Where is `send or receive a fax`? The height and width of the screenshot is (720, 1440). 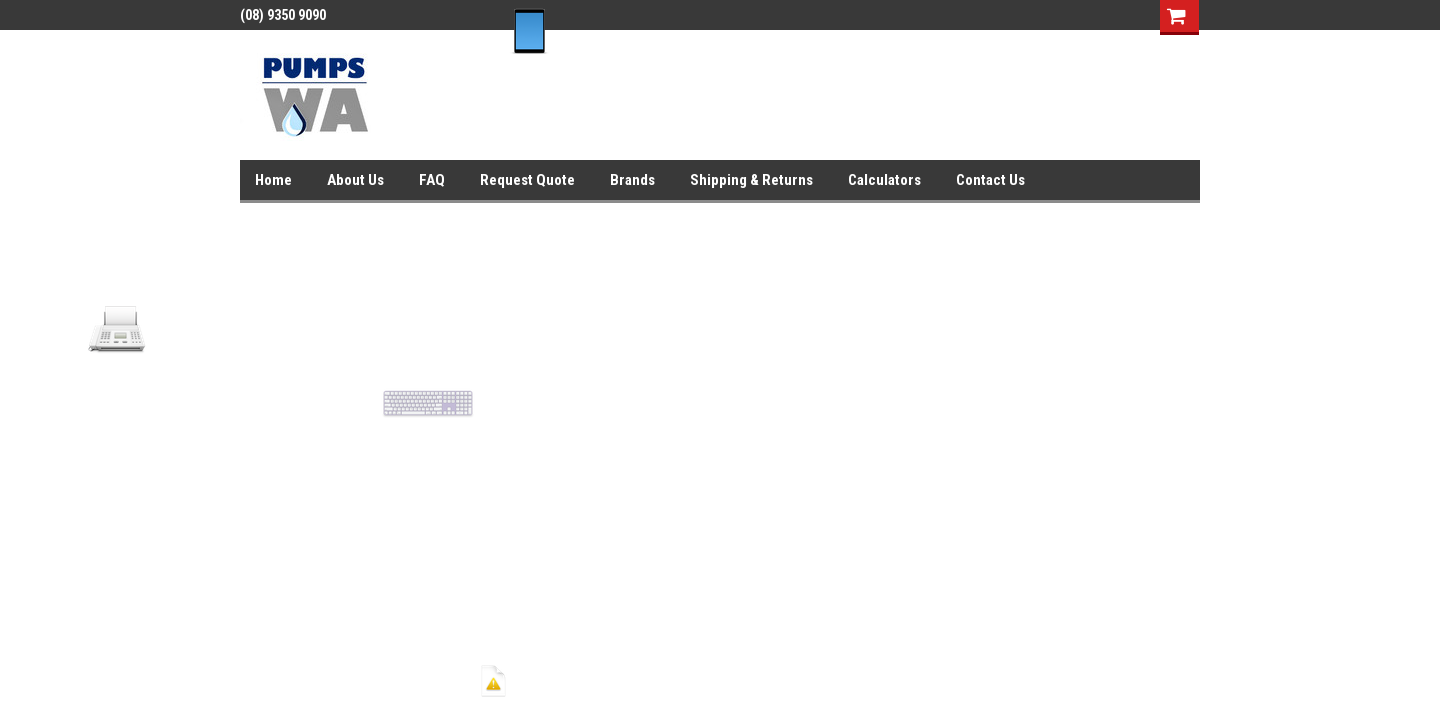 send or receive a fax is located at coordinates (117, 330).